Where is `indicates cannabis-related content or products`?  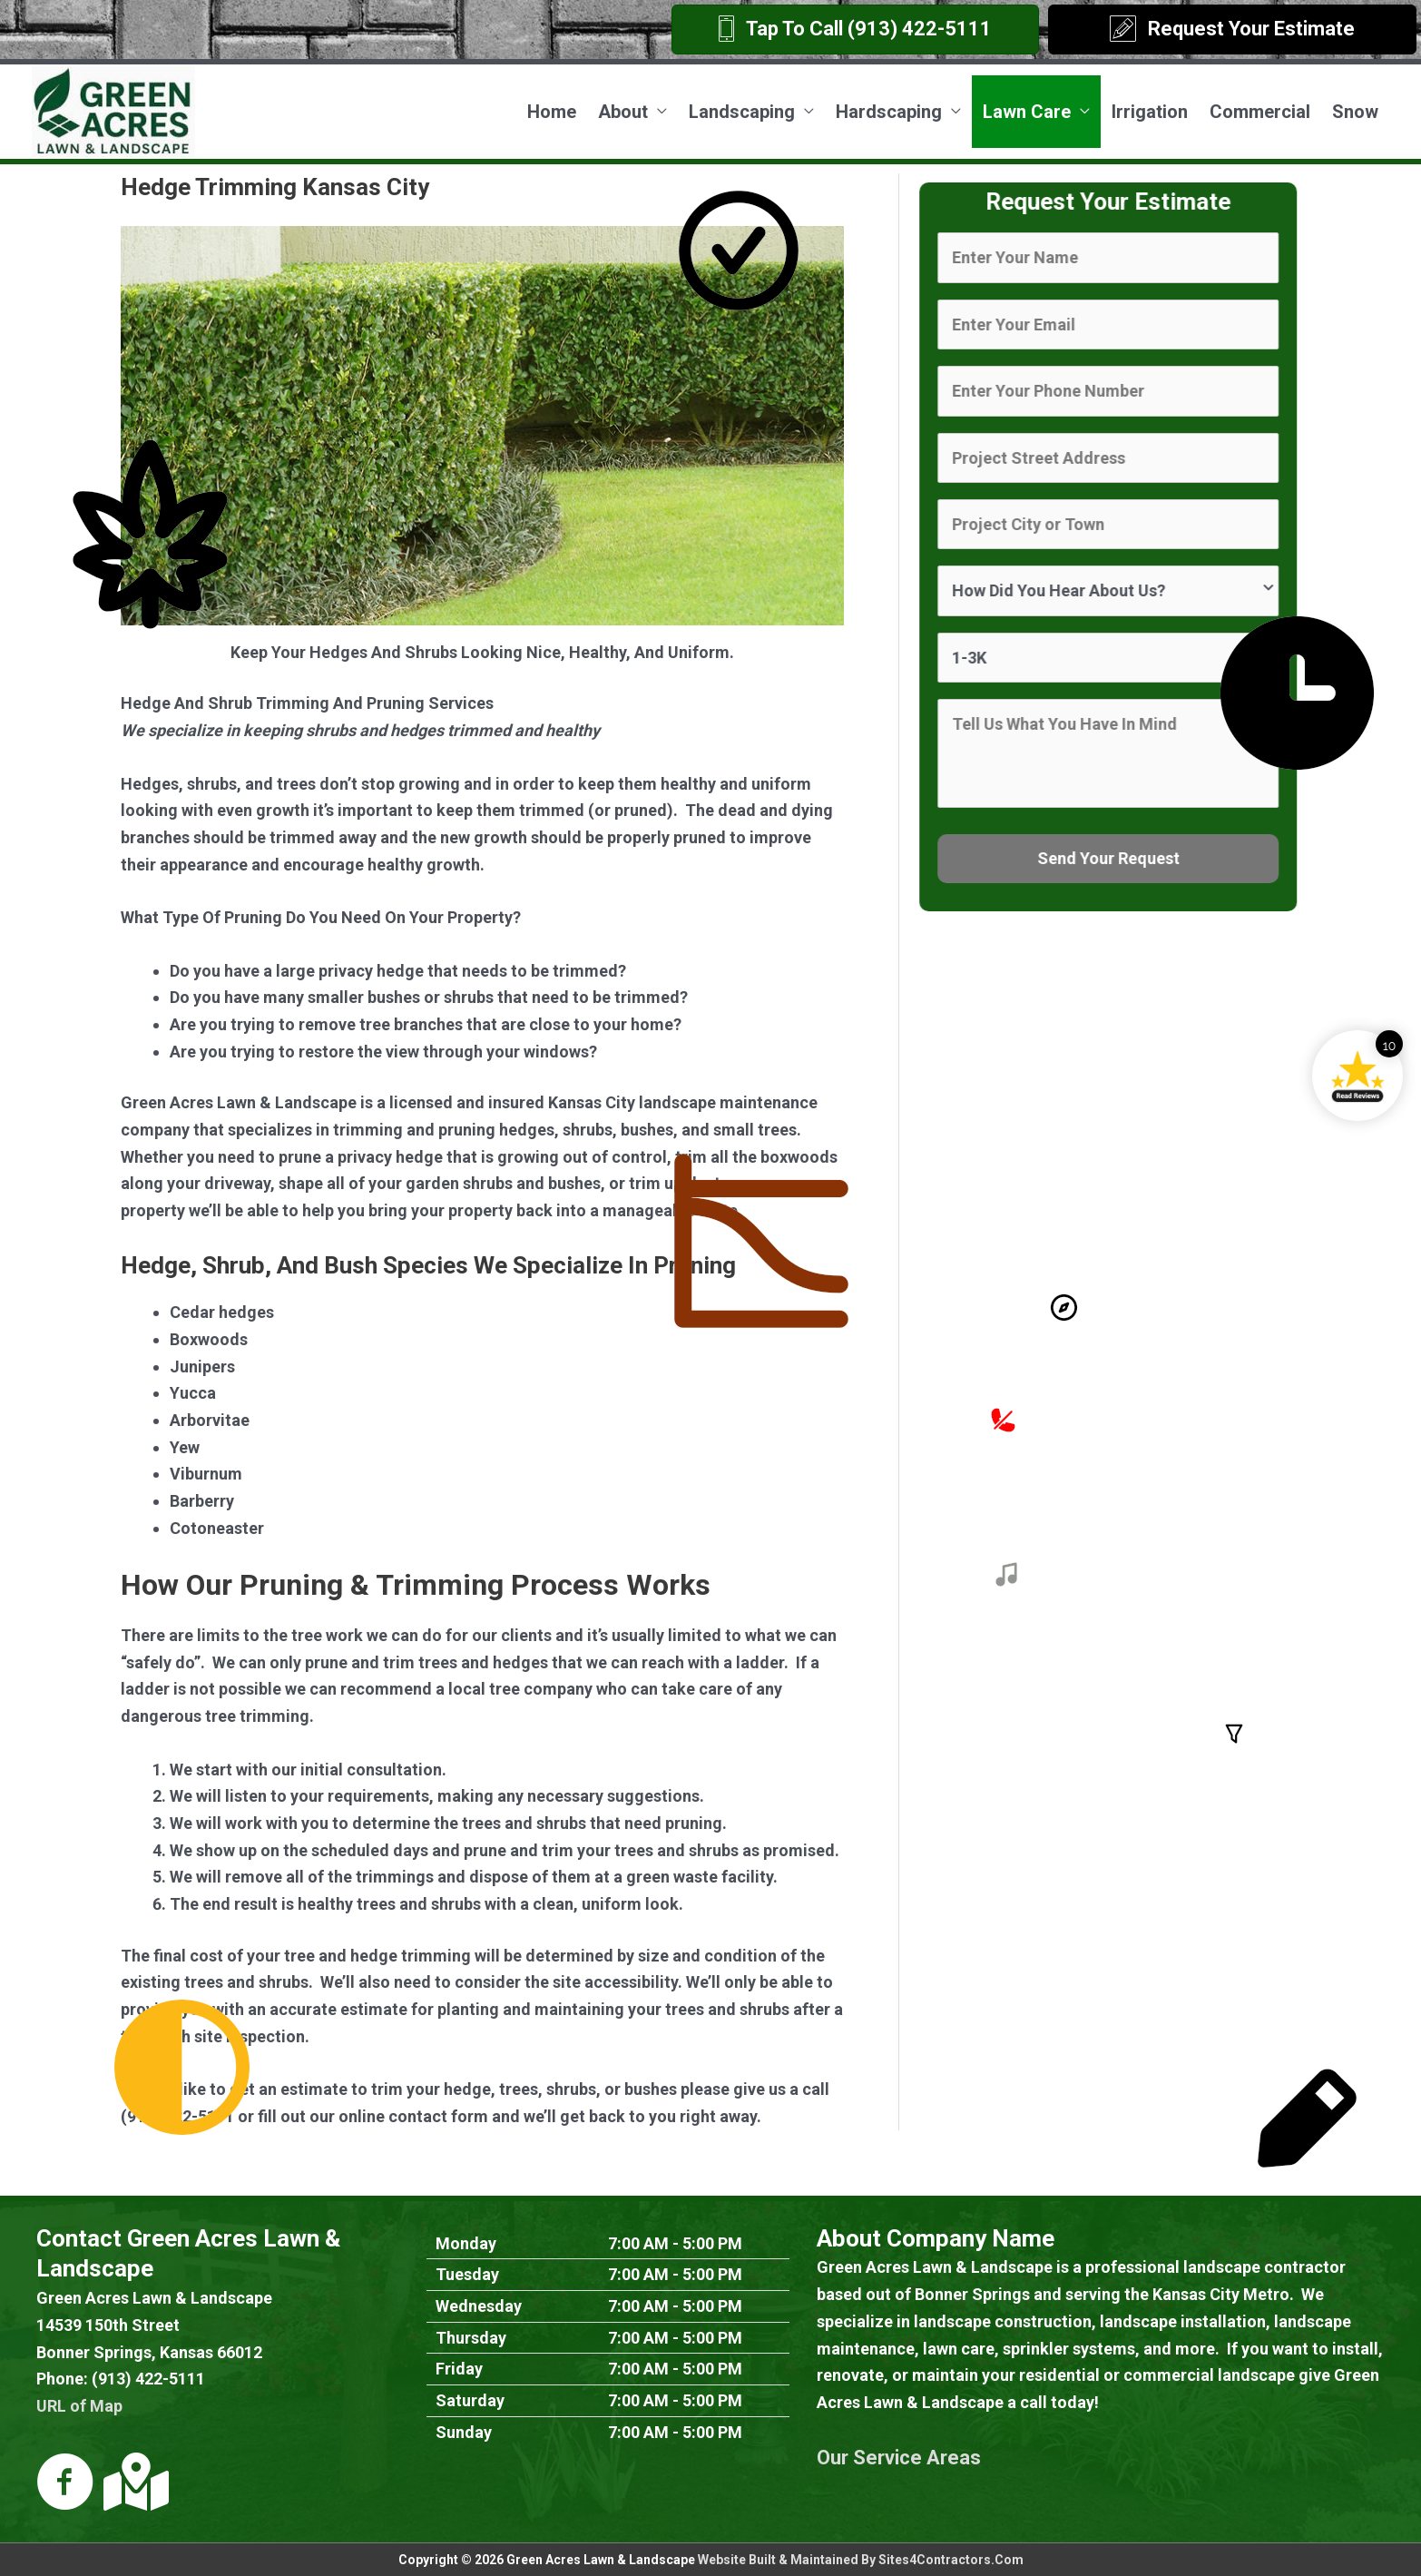
indicates cannabis-related content or products is located at coordinates (150, 534).